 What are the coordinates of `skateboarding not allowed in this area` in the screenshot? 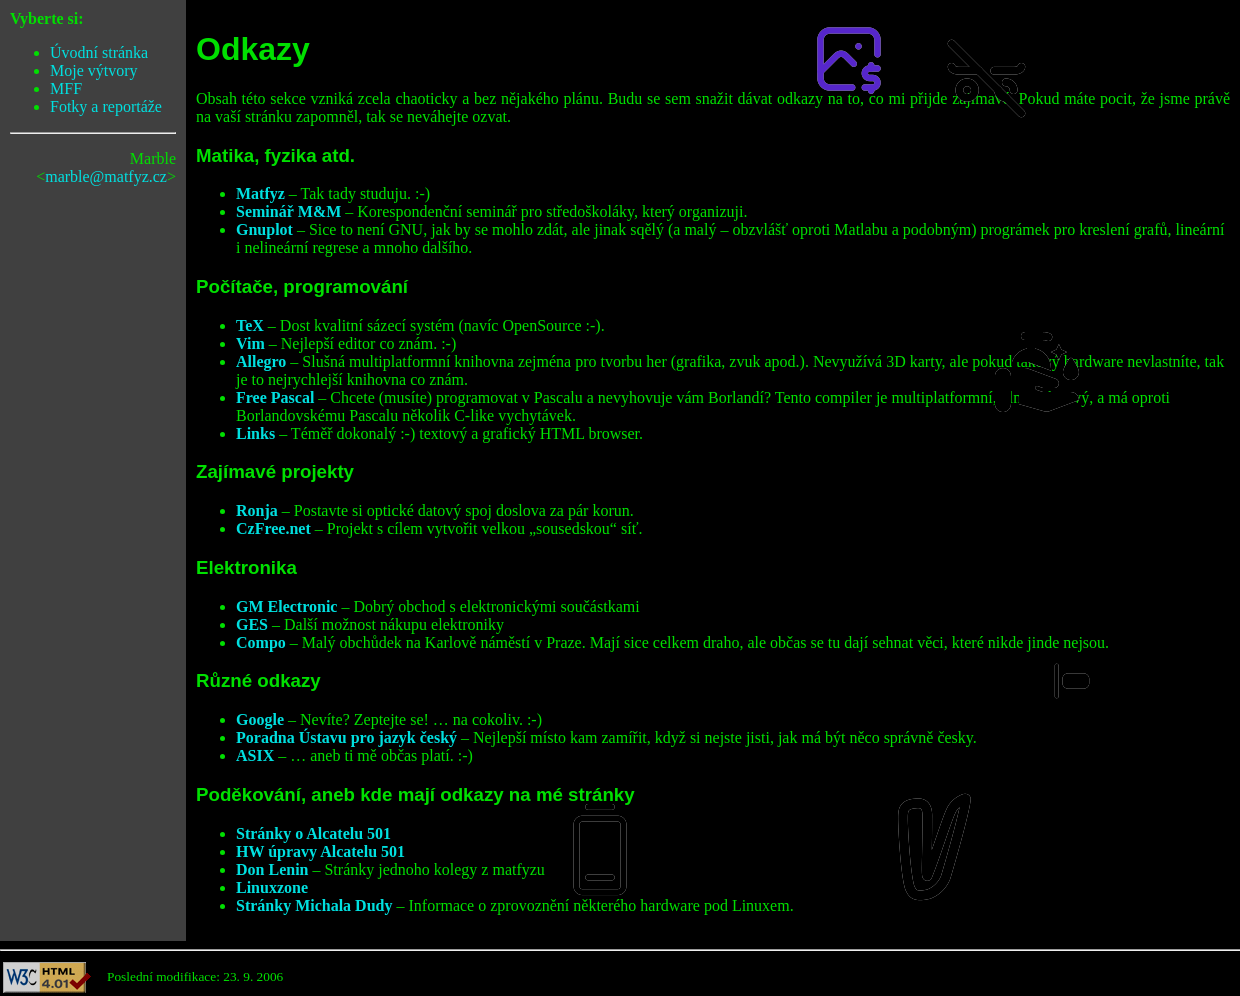 It's located at (986, 78).